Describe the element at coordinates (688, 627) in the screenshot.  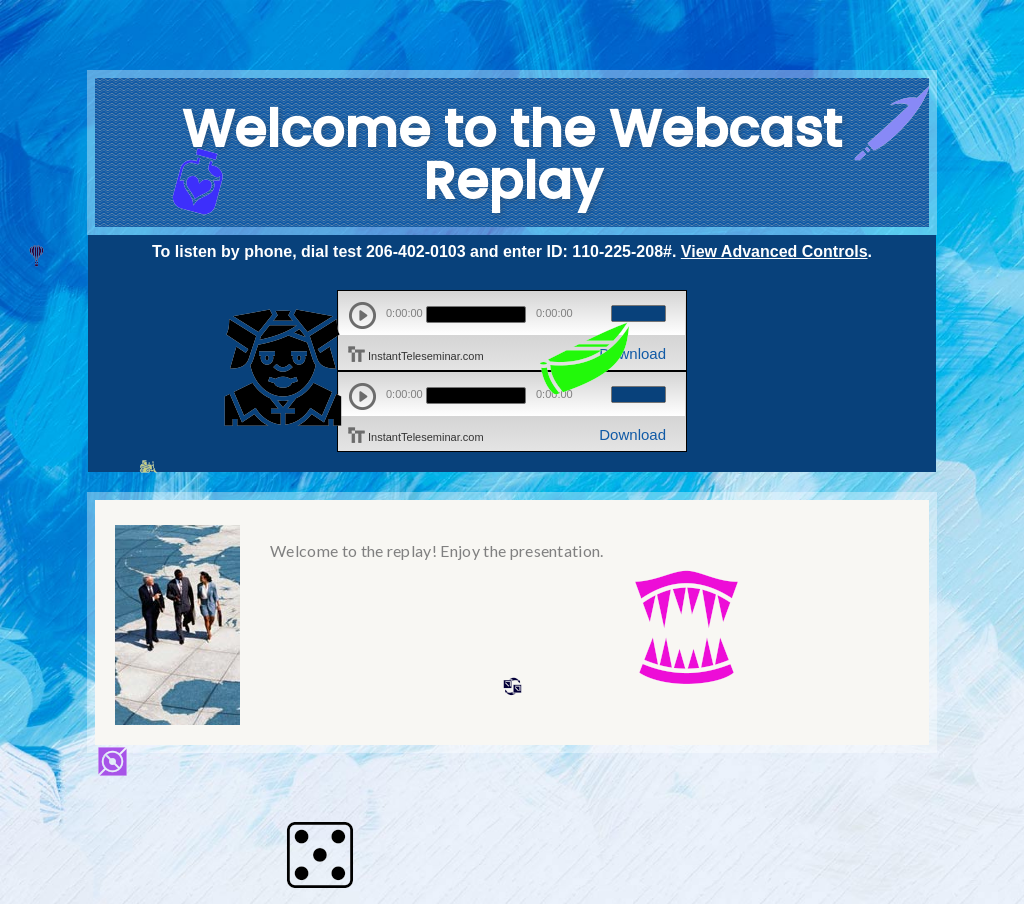
I see `select a monster or creature character` at that location.